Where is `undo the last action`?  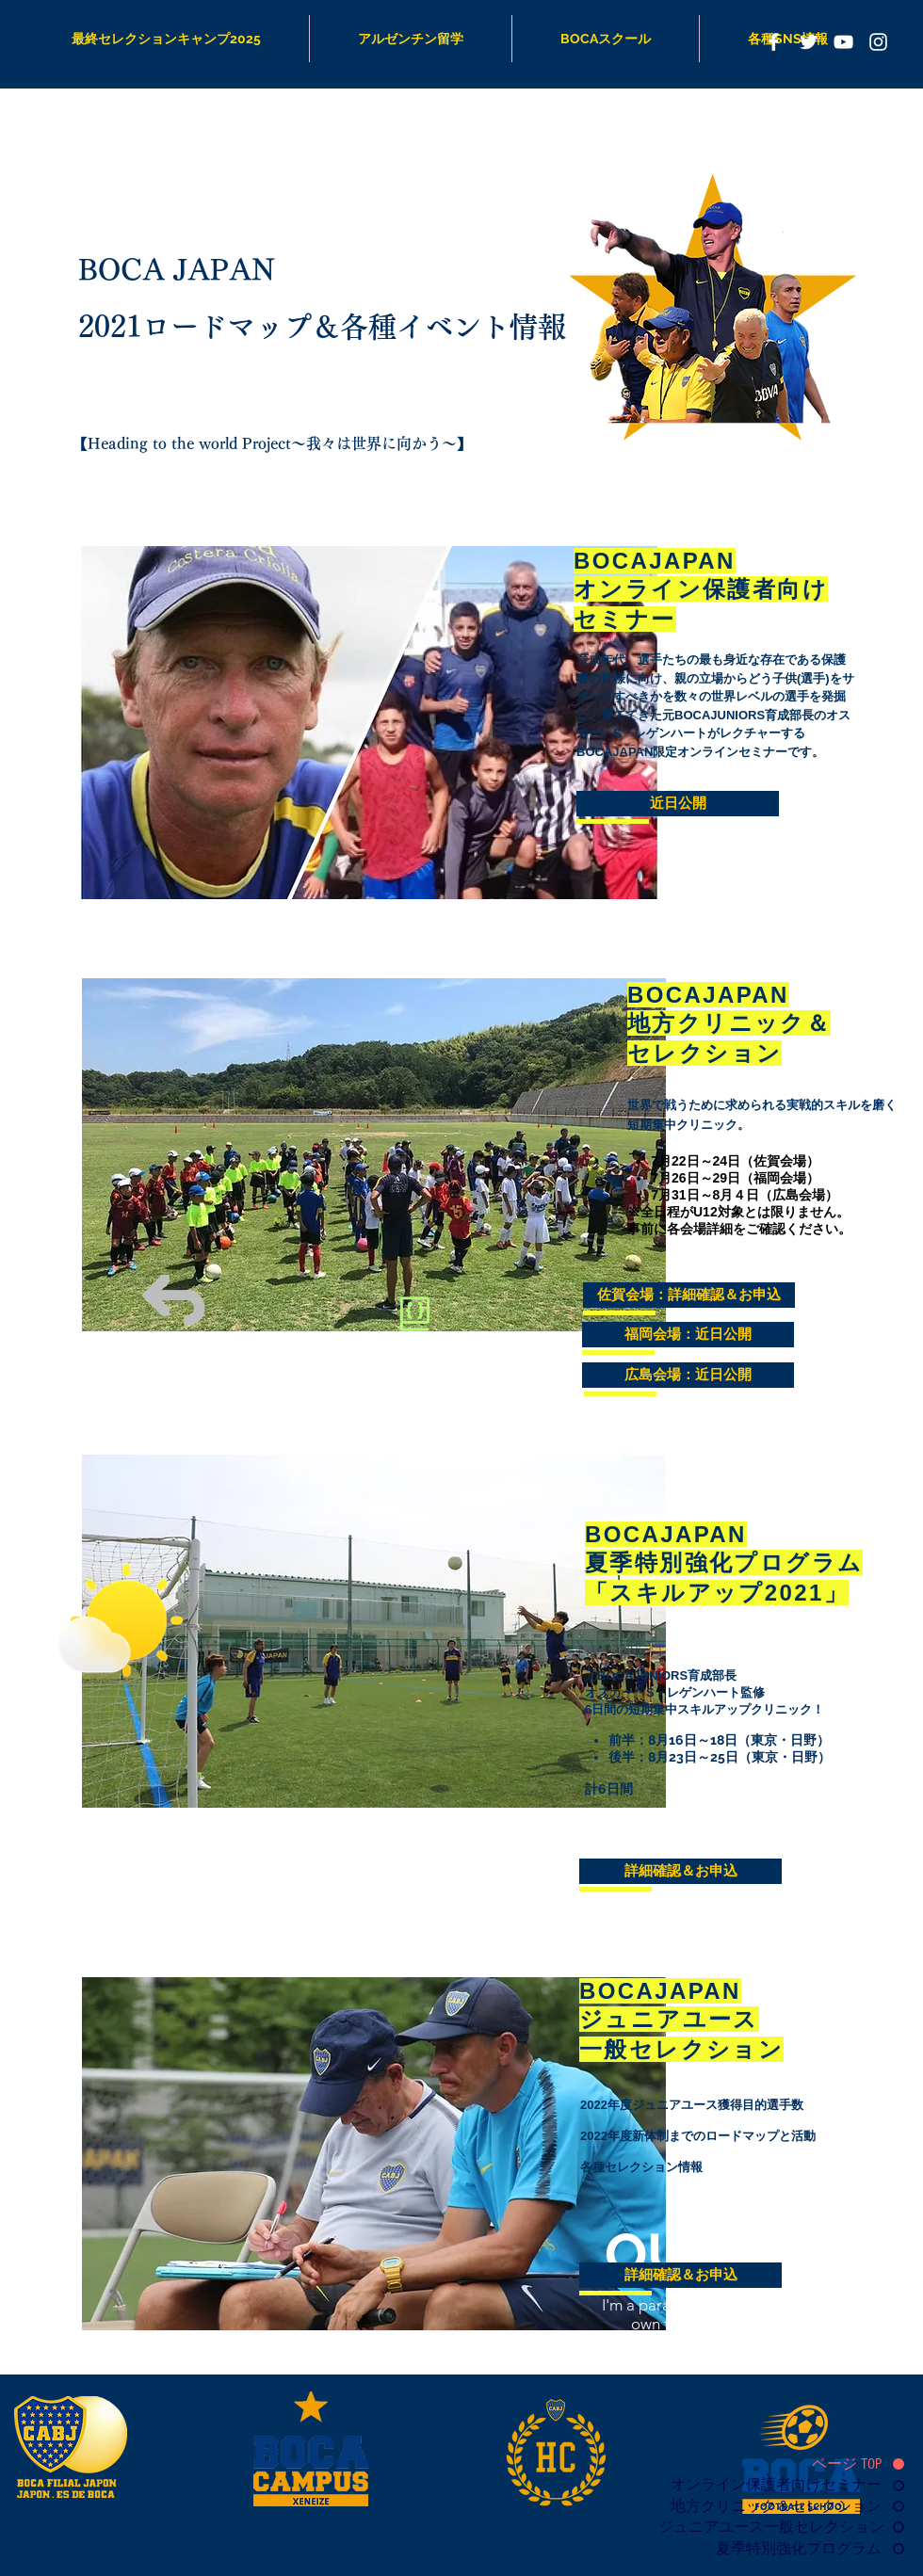 undo the last action is located at coordinates (174, 1300).